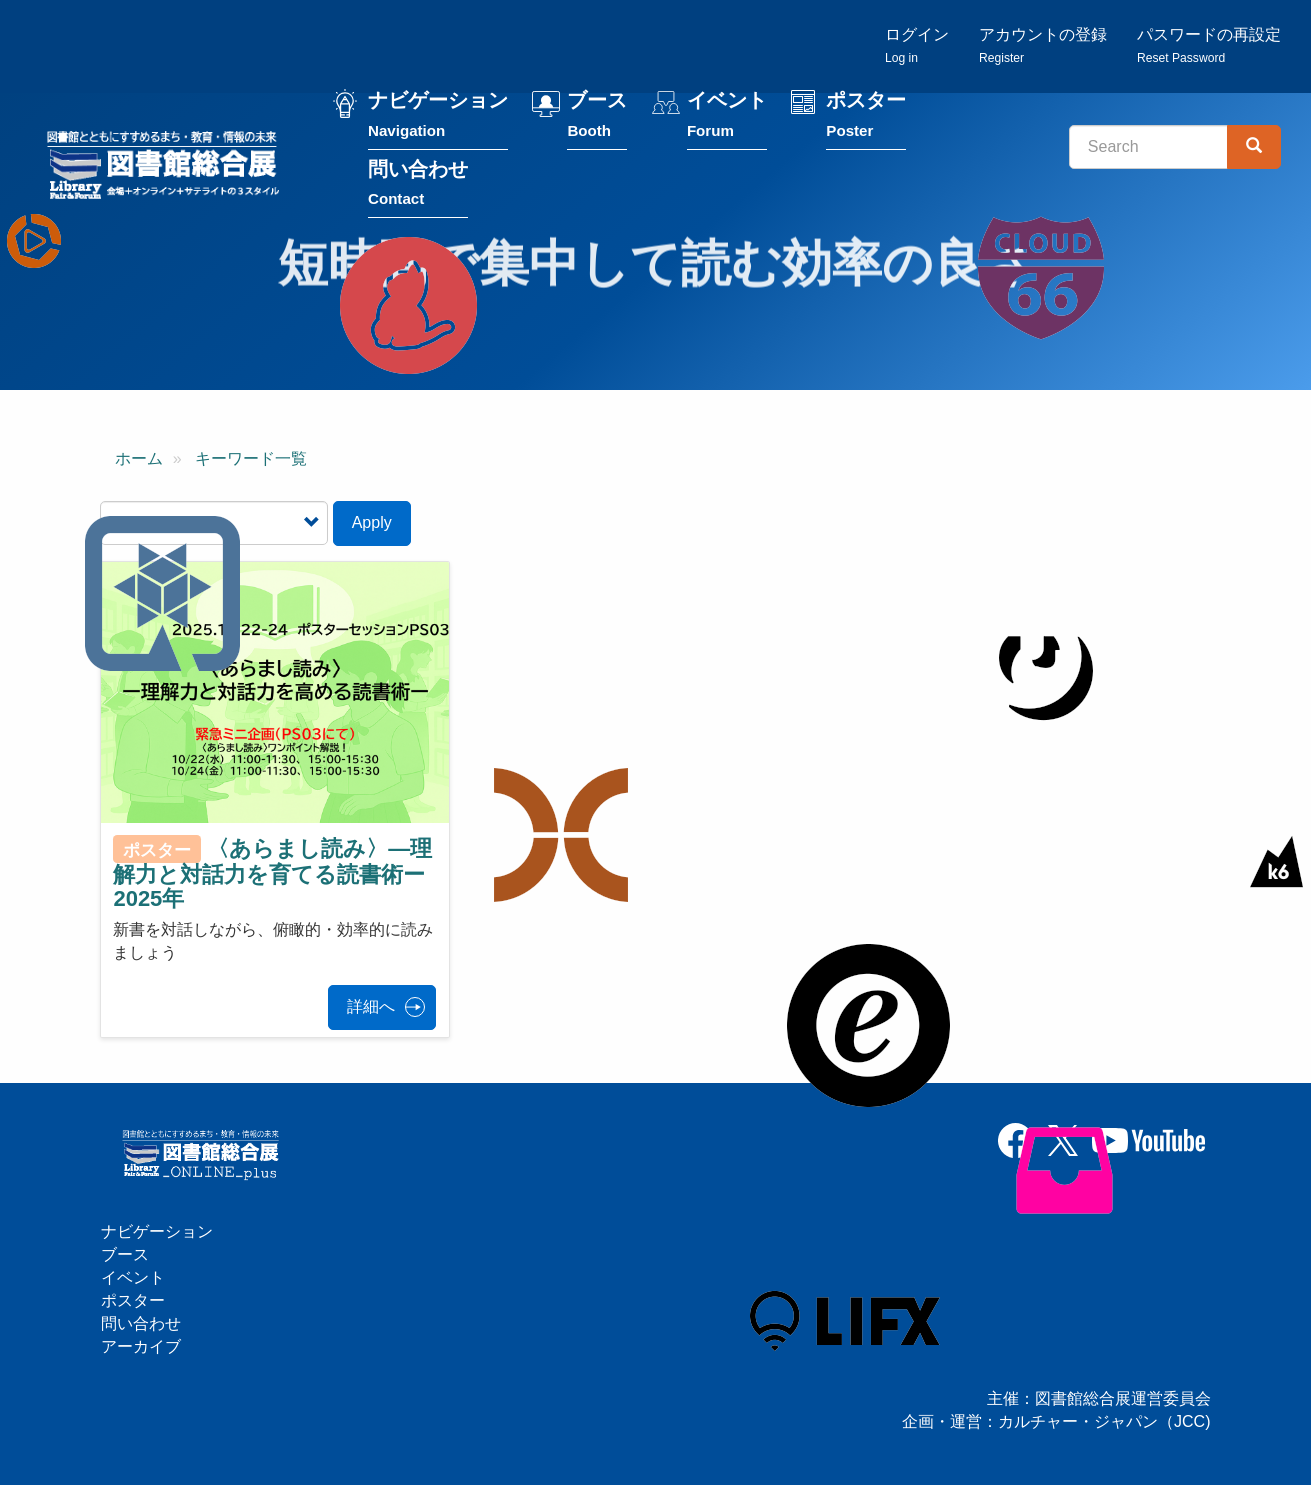 This screenshot has height=1485, width=1311. Describe the element at coordinates (1276, 861) in the screenshot. I see `k6 load testing tool logo` at that location.